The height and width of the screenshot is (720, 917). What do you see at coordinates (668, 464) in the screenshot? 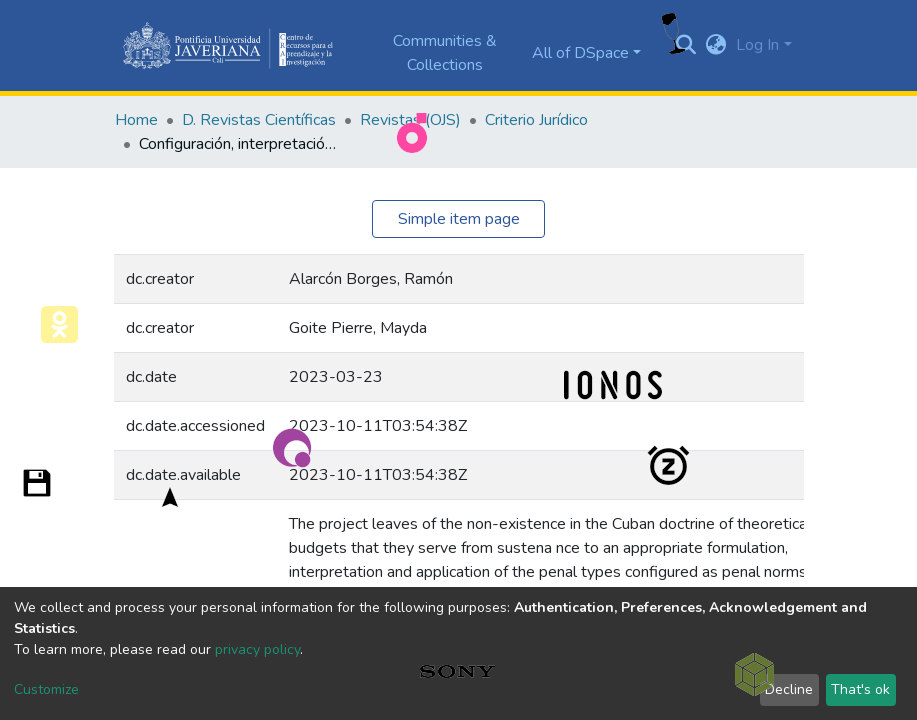
I see `snooze an active alarm` at bounding box center [668, 464].